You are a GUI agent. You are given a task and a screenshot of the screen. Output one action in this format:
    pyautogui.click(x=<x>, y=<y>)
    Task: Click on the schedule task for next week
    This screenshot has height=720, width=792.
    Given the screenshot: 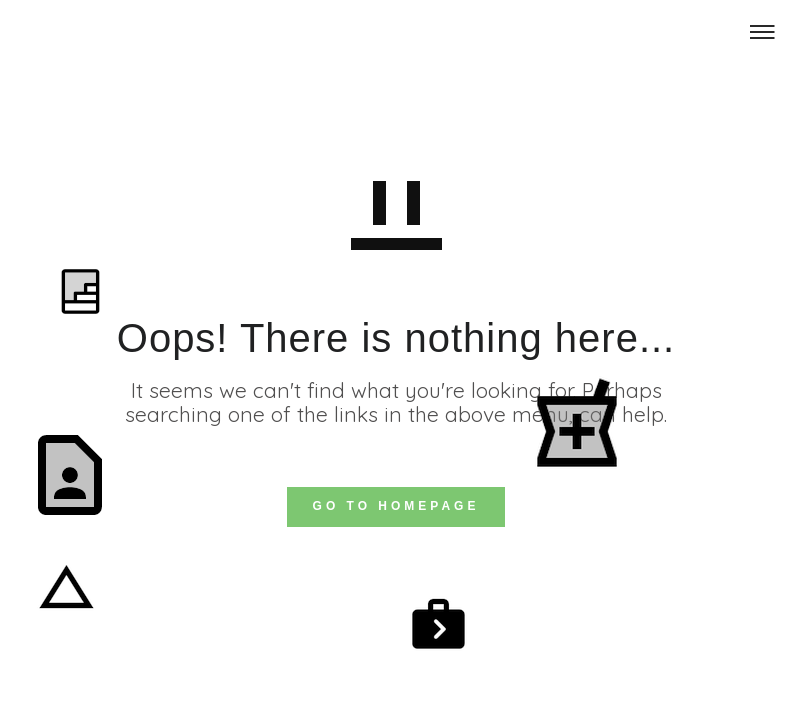 What is the action you would take?
    pyautogui.click(x=438, y=622)
    